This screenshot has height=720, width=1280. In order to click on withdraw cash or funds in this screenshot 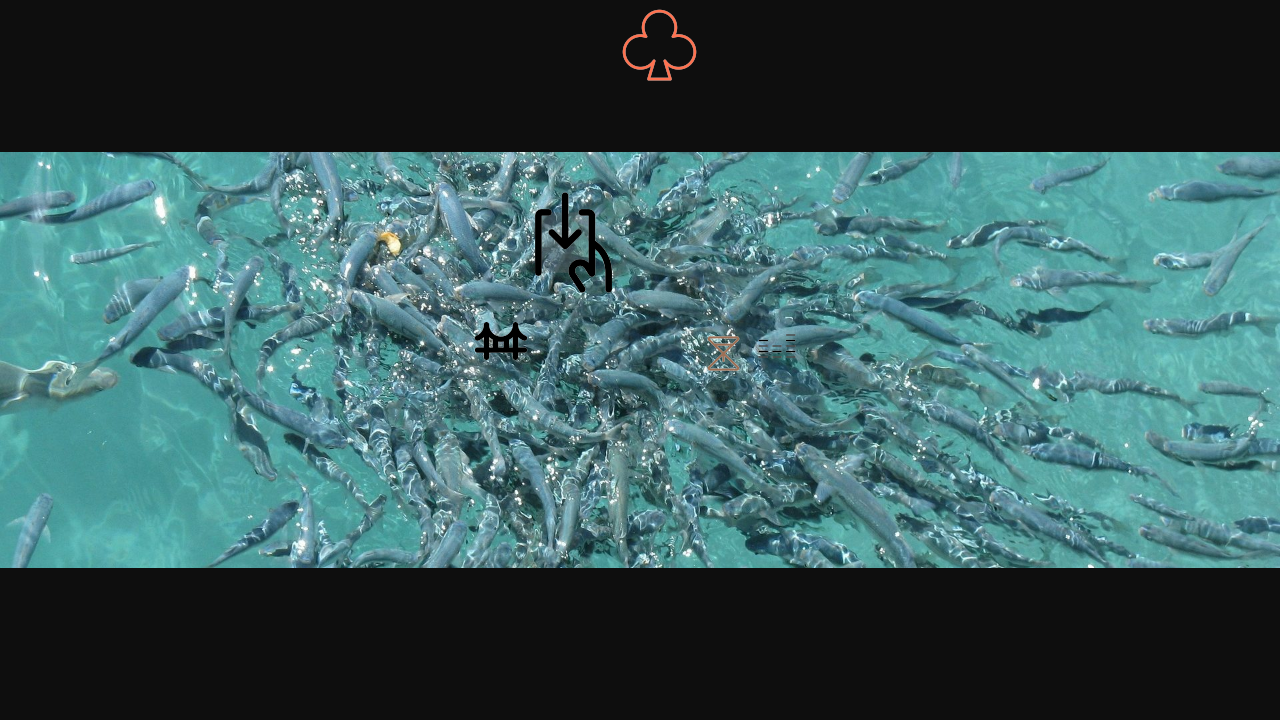, I will do `click(568, 242)`.